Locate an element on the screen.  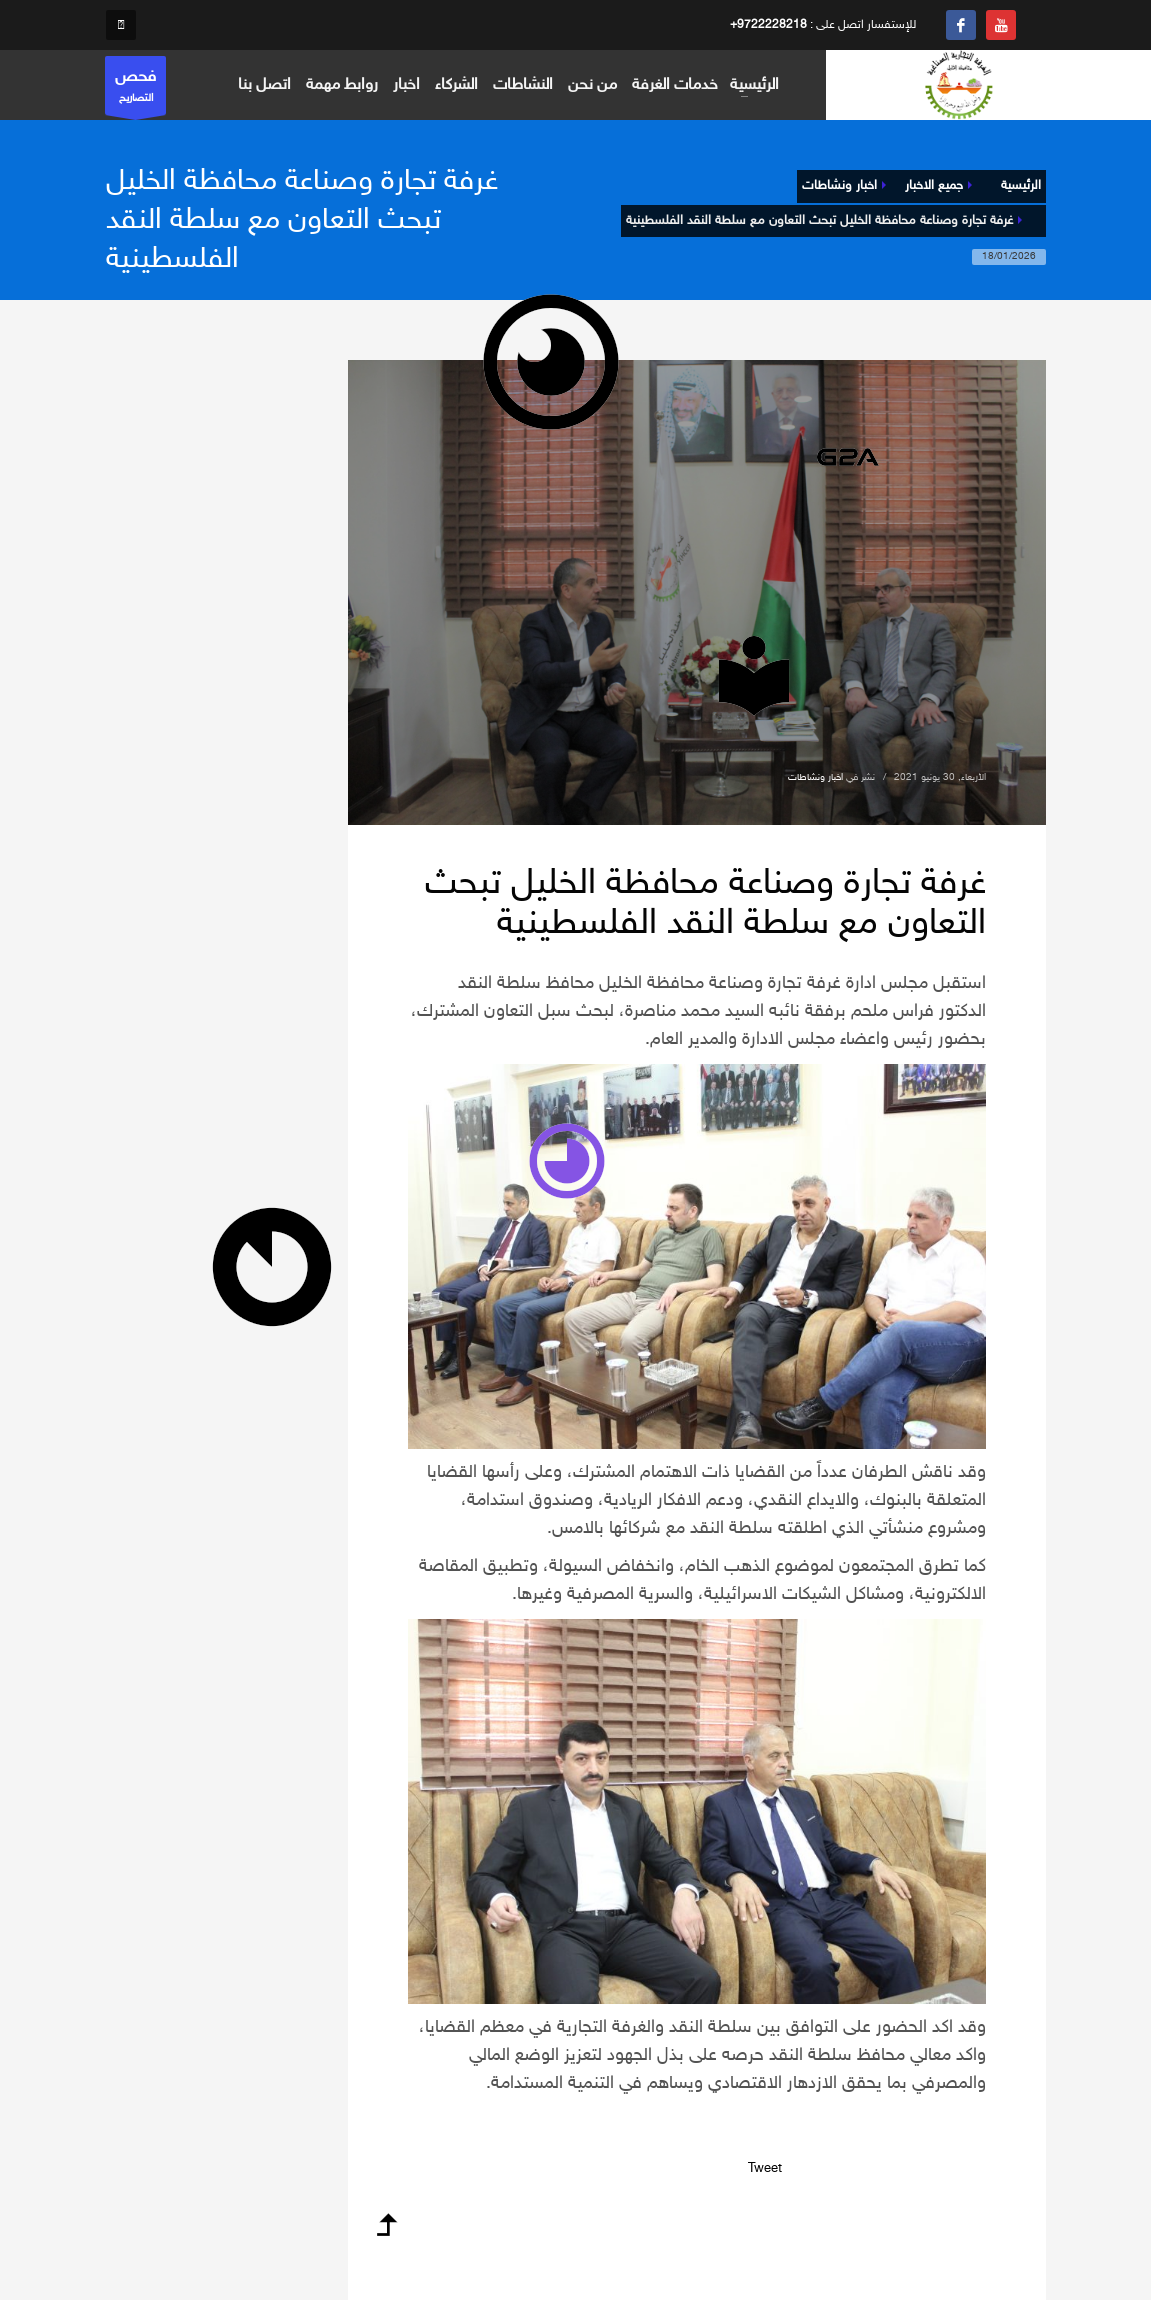
visit the G2A gaming marketplace is located at coordinates (848, 457).